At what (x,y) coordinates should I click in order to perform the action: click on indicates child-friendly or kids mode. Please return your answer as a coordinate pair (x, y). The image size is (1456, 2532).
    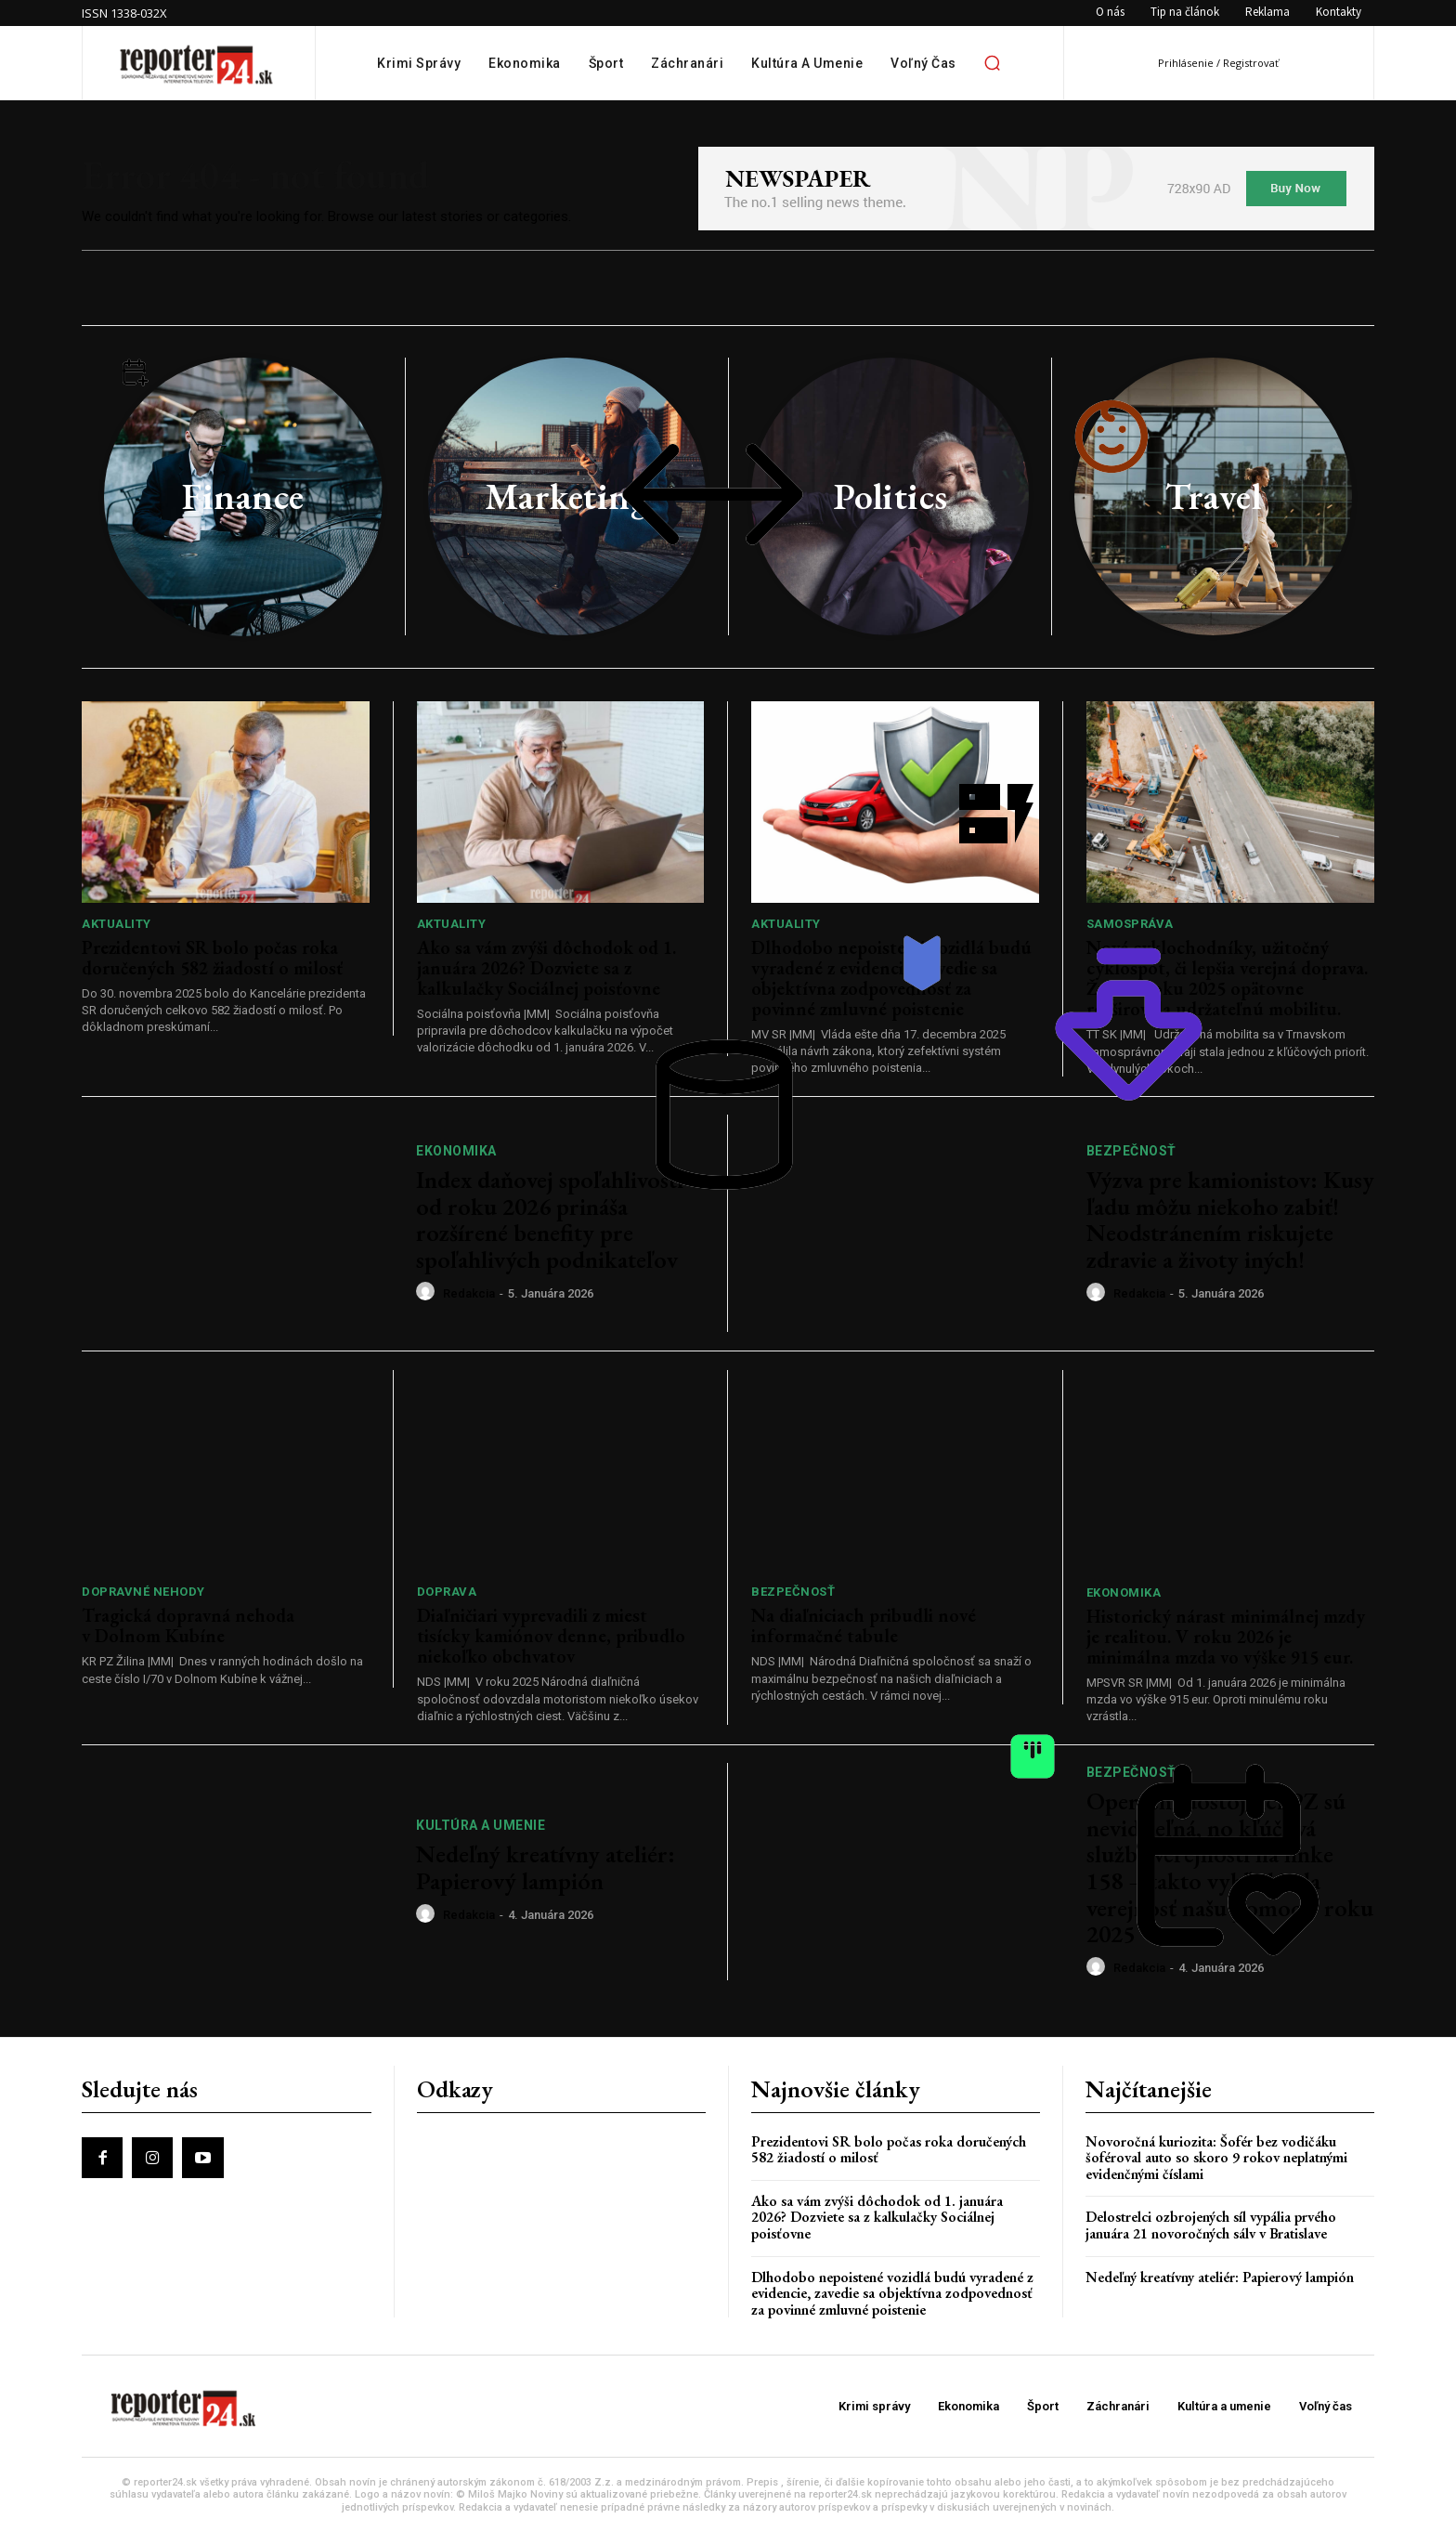
    Looking at the image, I should click on (1112, 437).